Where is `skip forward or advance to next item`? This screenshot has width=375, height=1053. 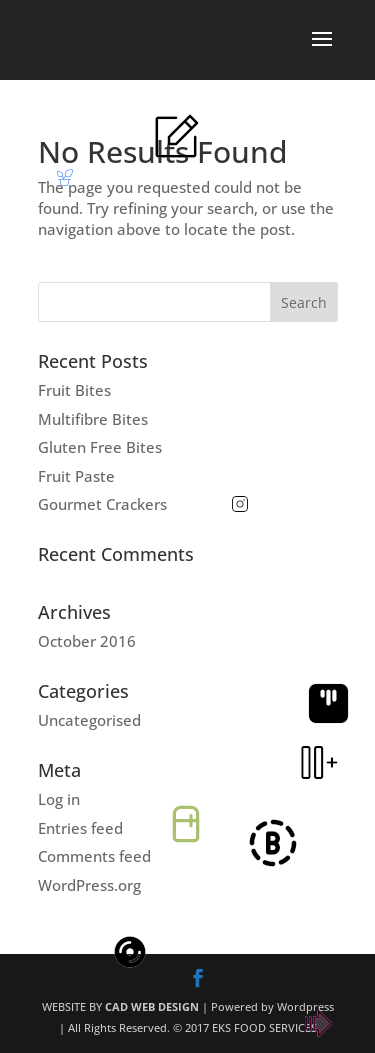
skip forward or advance to next item is located at coordinates (317, 1023).